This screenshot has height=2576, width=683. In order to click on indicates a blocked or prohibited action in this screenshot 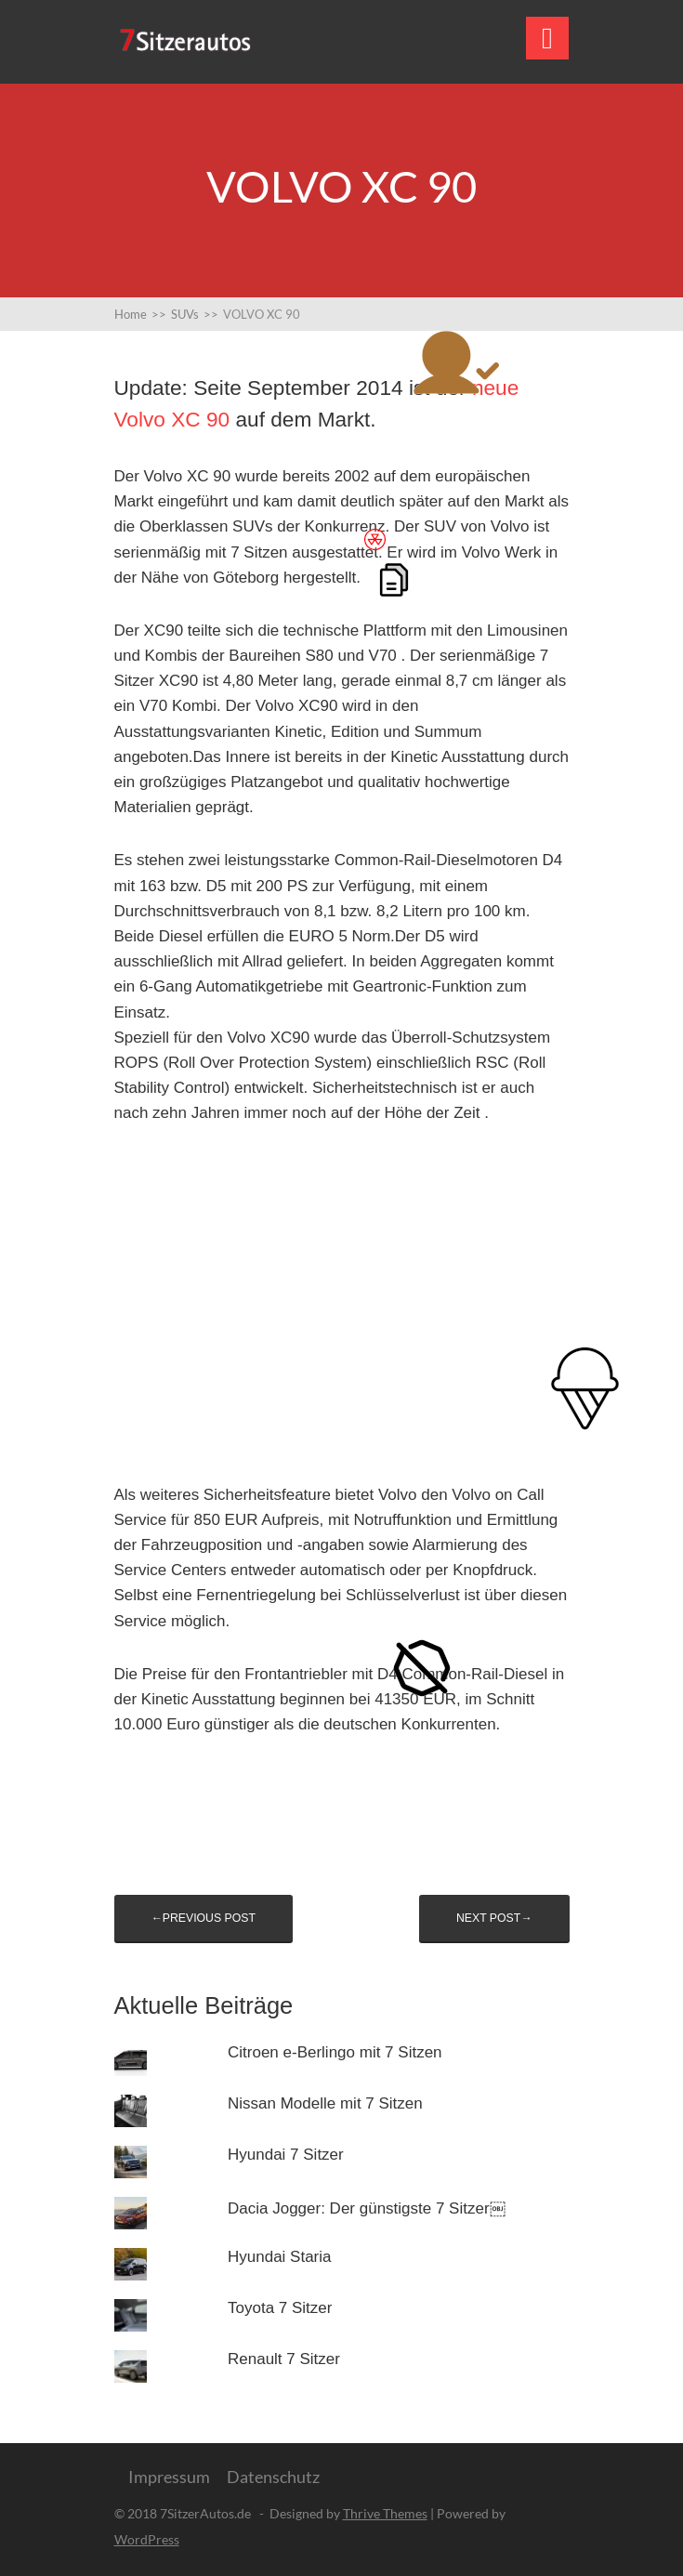, I will do `click(422, 1668)`.